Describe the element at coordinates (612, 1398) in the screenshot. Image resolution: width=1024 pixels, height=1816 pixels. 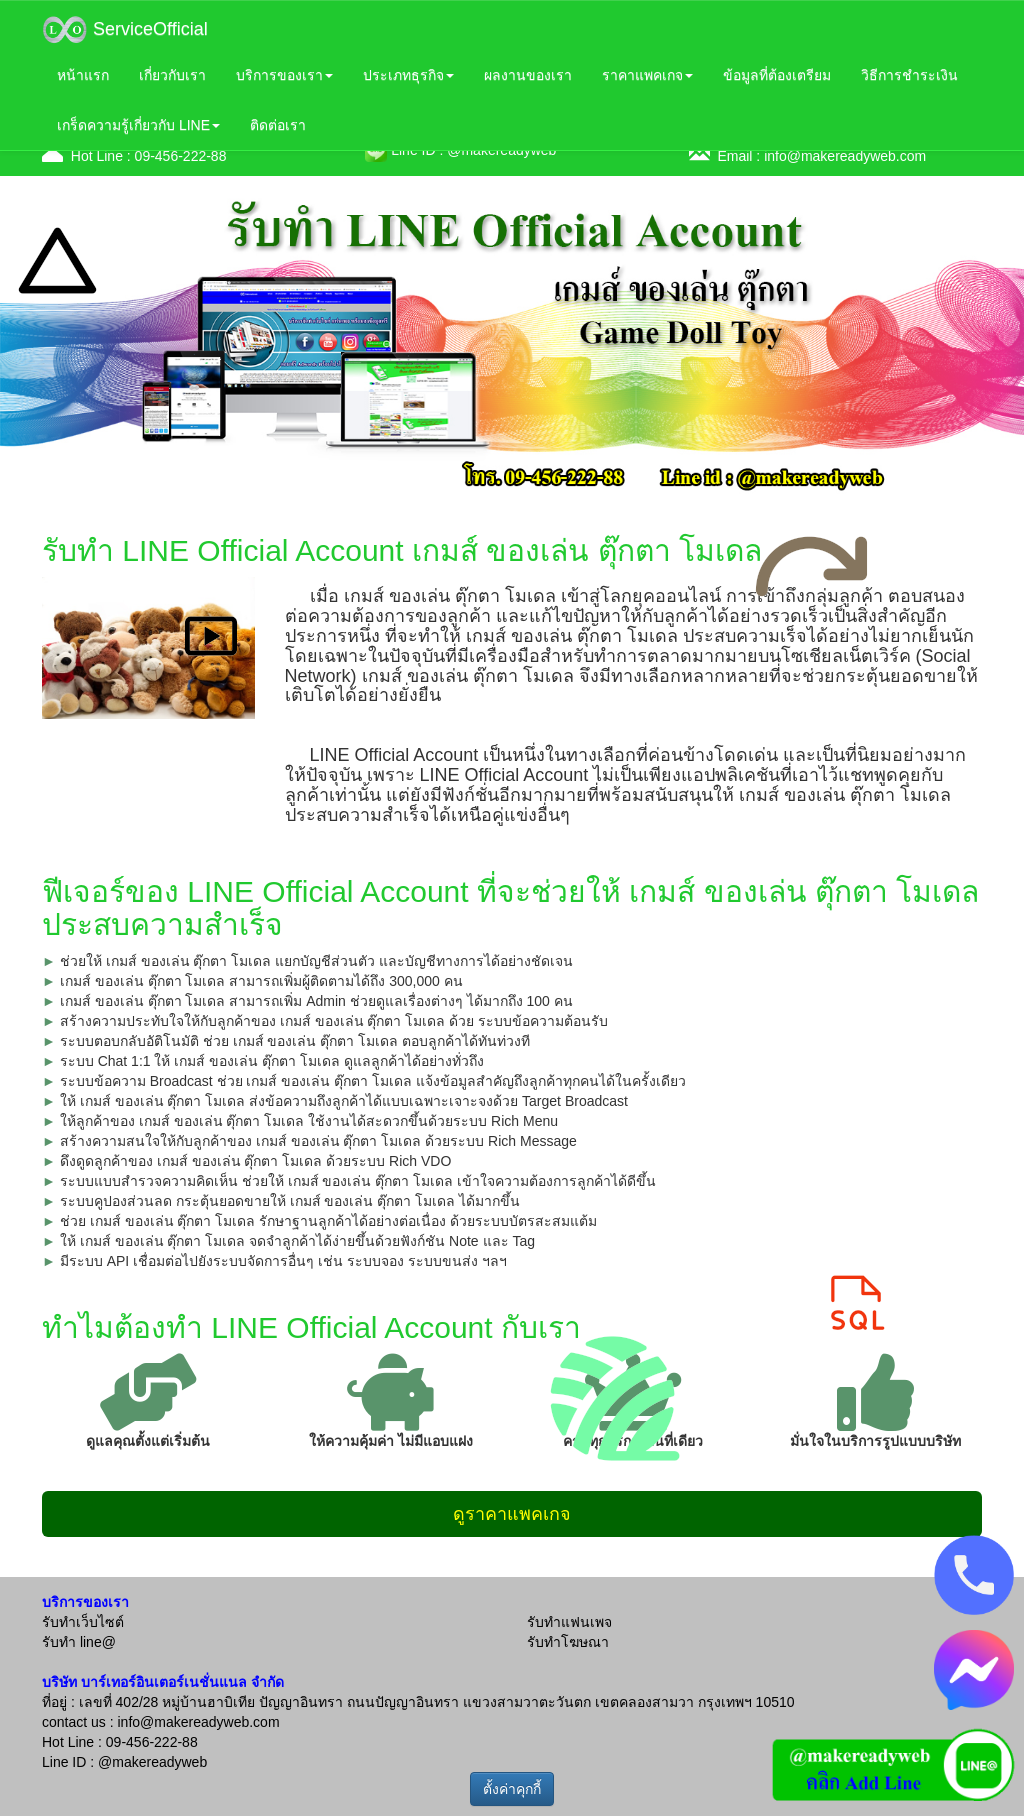
I see `access yarn or knitting-related content` at that location.